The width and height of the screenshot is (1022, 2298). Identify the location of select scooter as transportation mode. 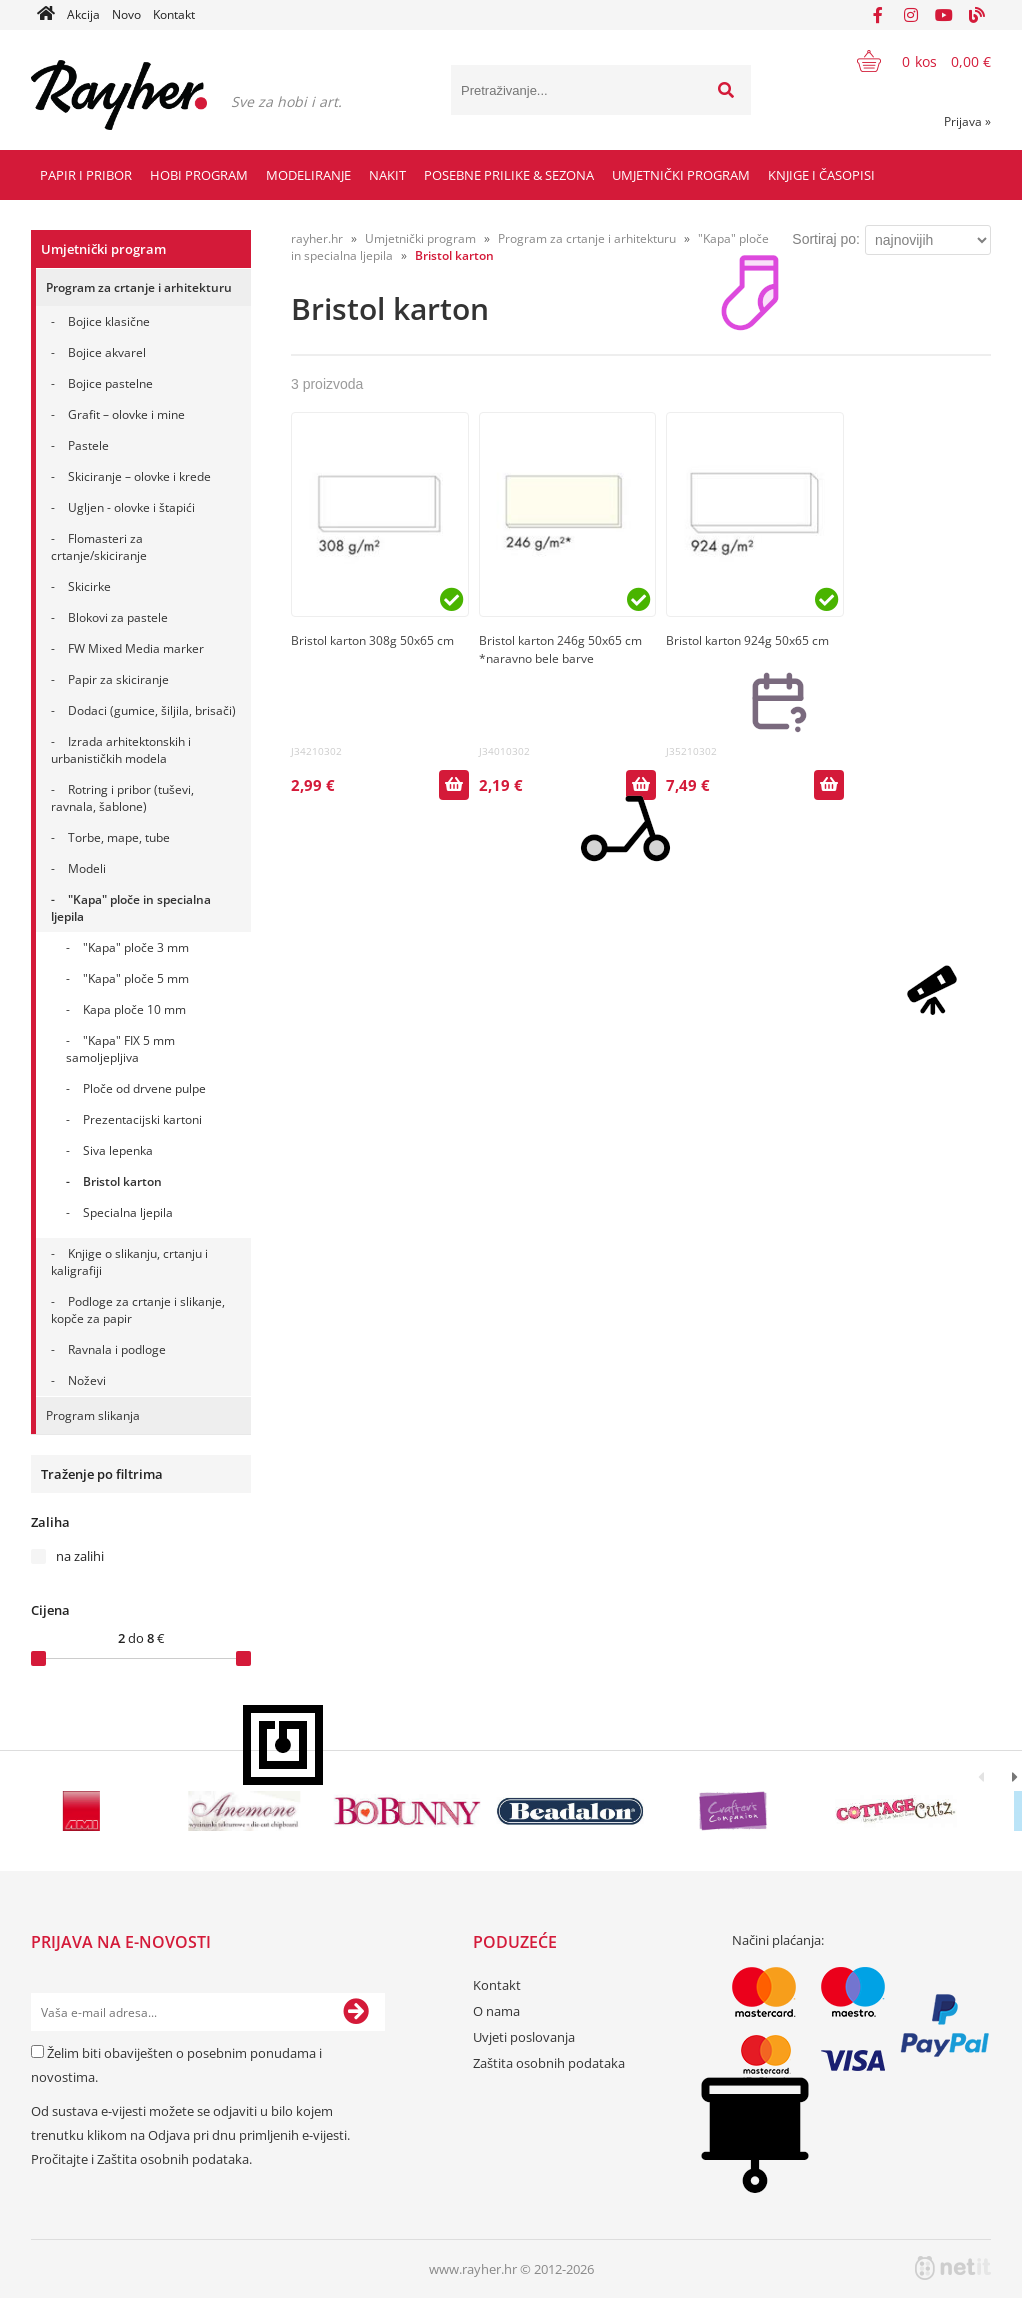
(625, 831).